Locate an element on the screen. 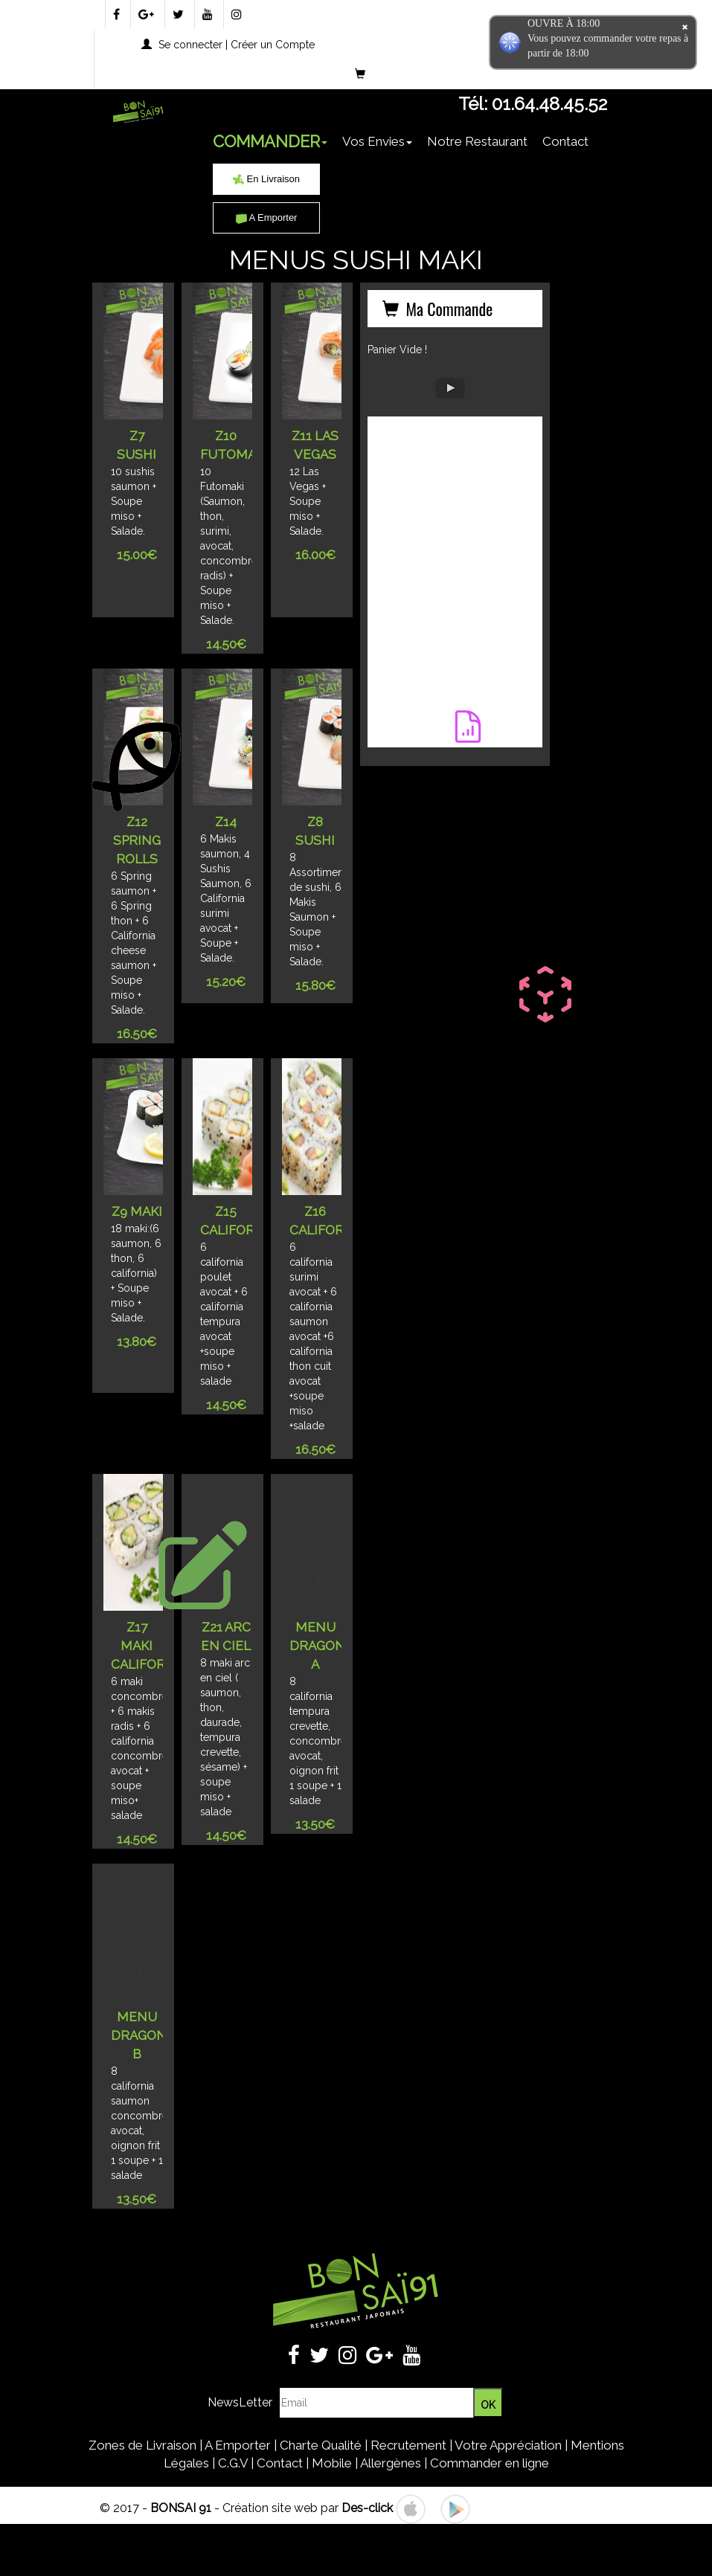  view document analytics or statistics is located at coordinates (468, 727).